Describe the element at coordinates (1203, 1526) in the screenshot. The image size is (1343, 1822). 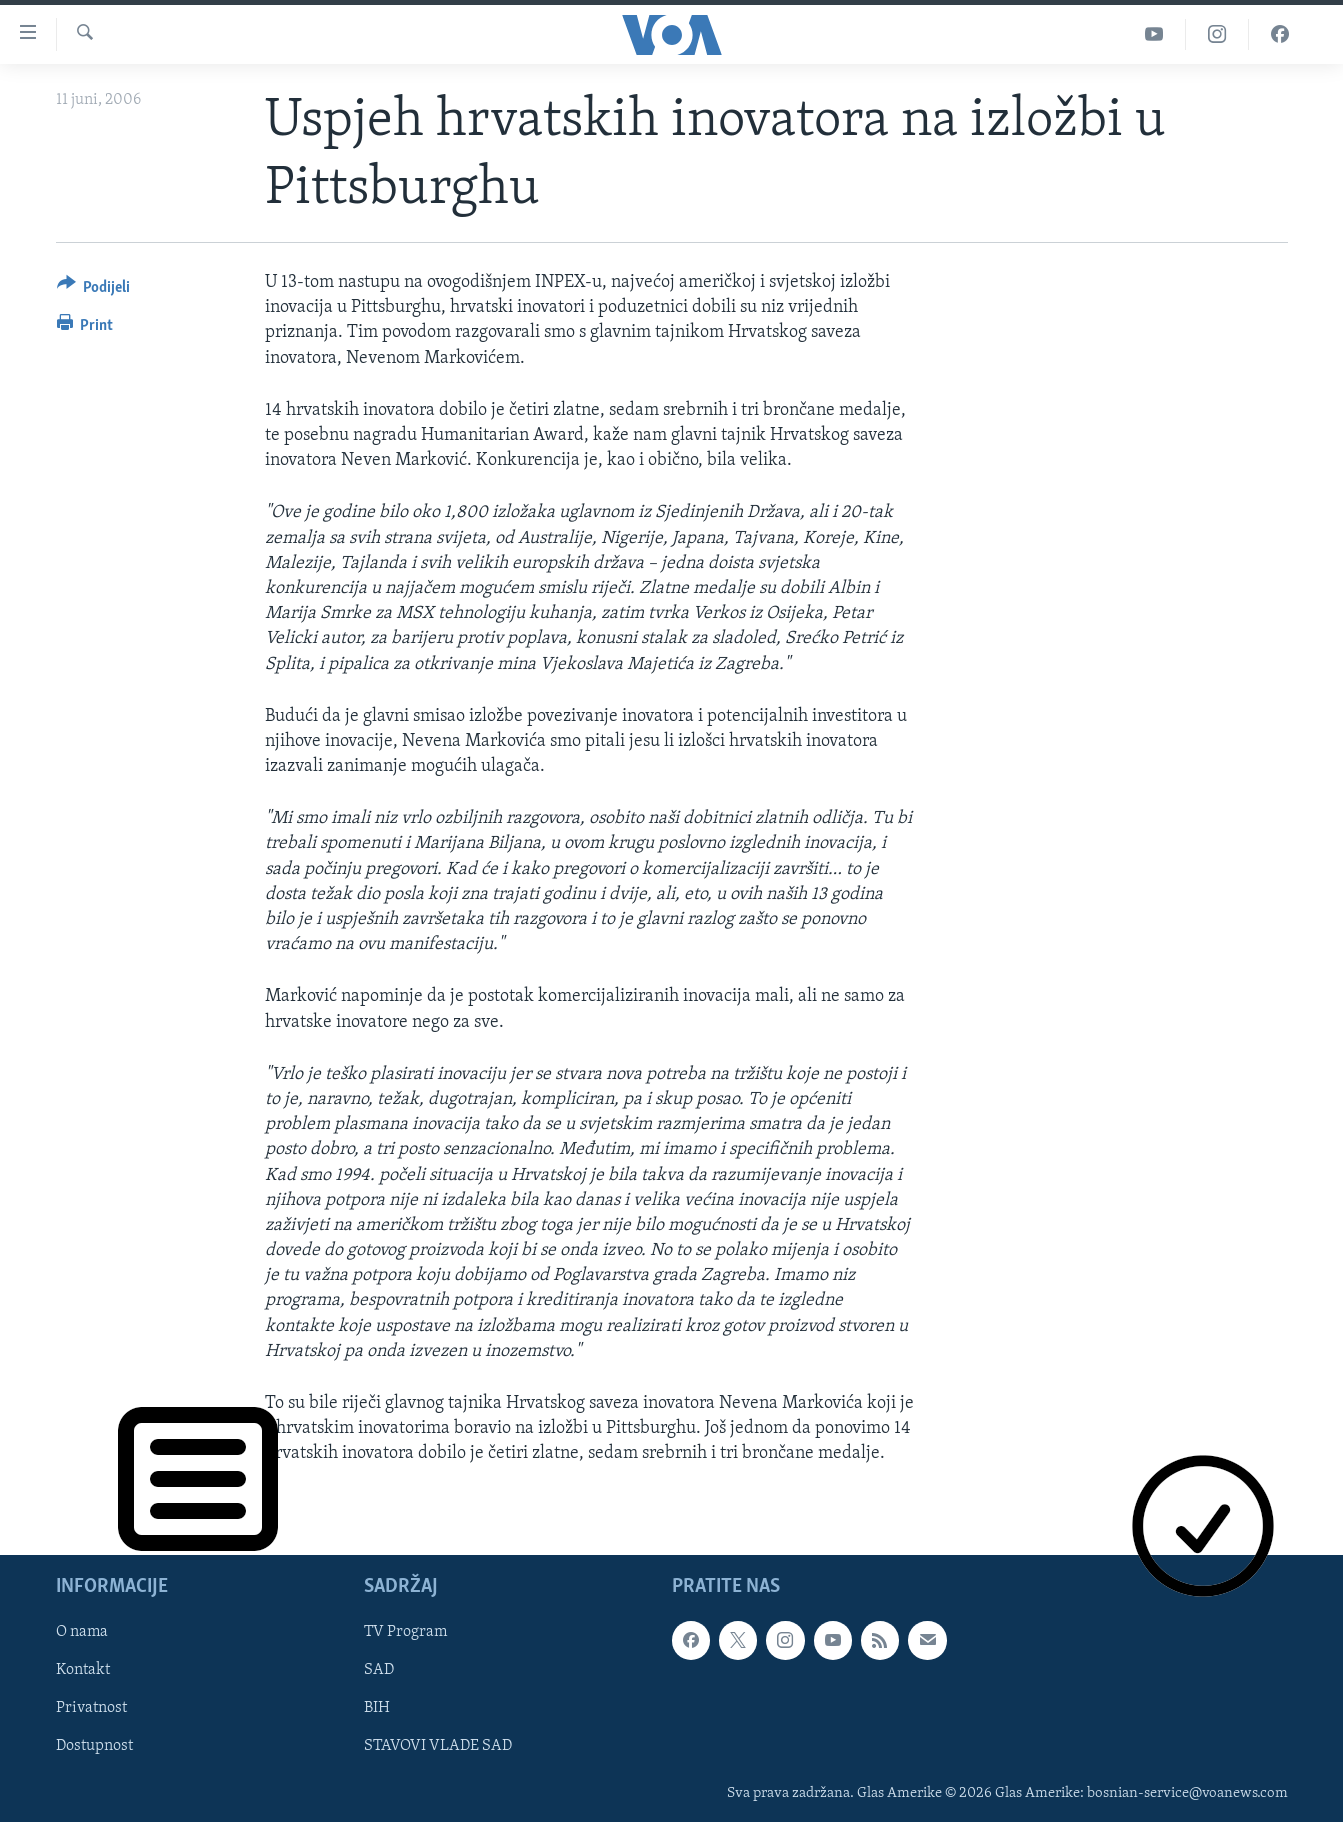
I see `indicates a completed or successful action` at that location.